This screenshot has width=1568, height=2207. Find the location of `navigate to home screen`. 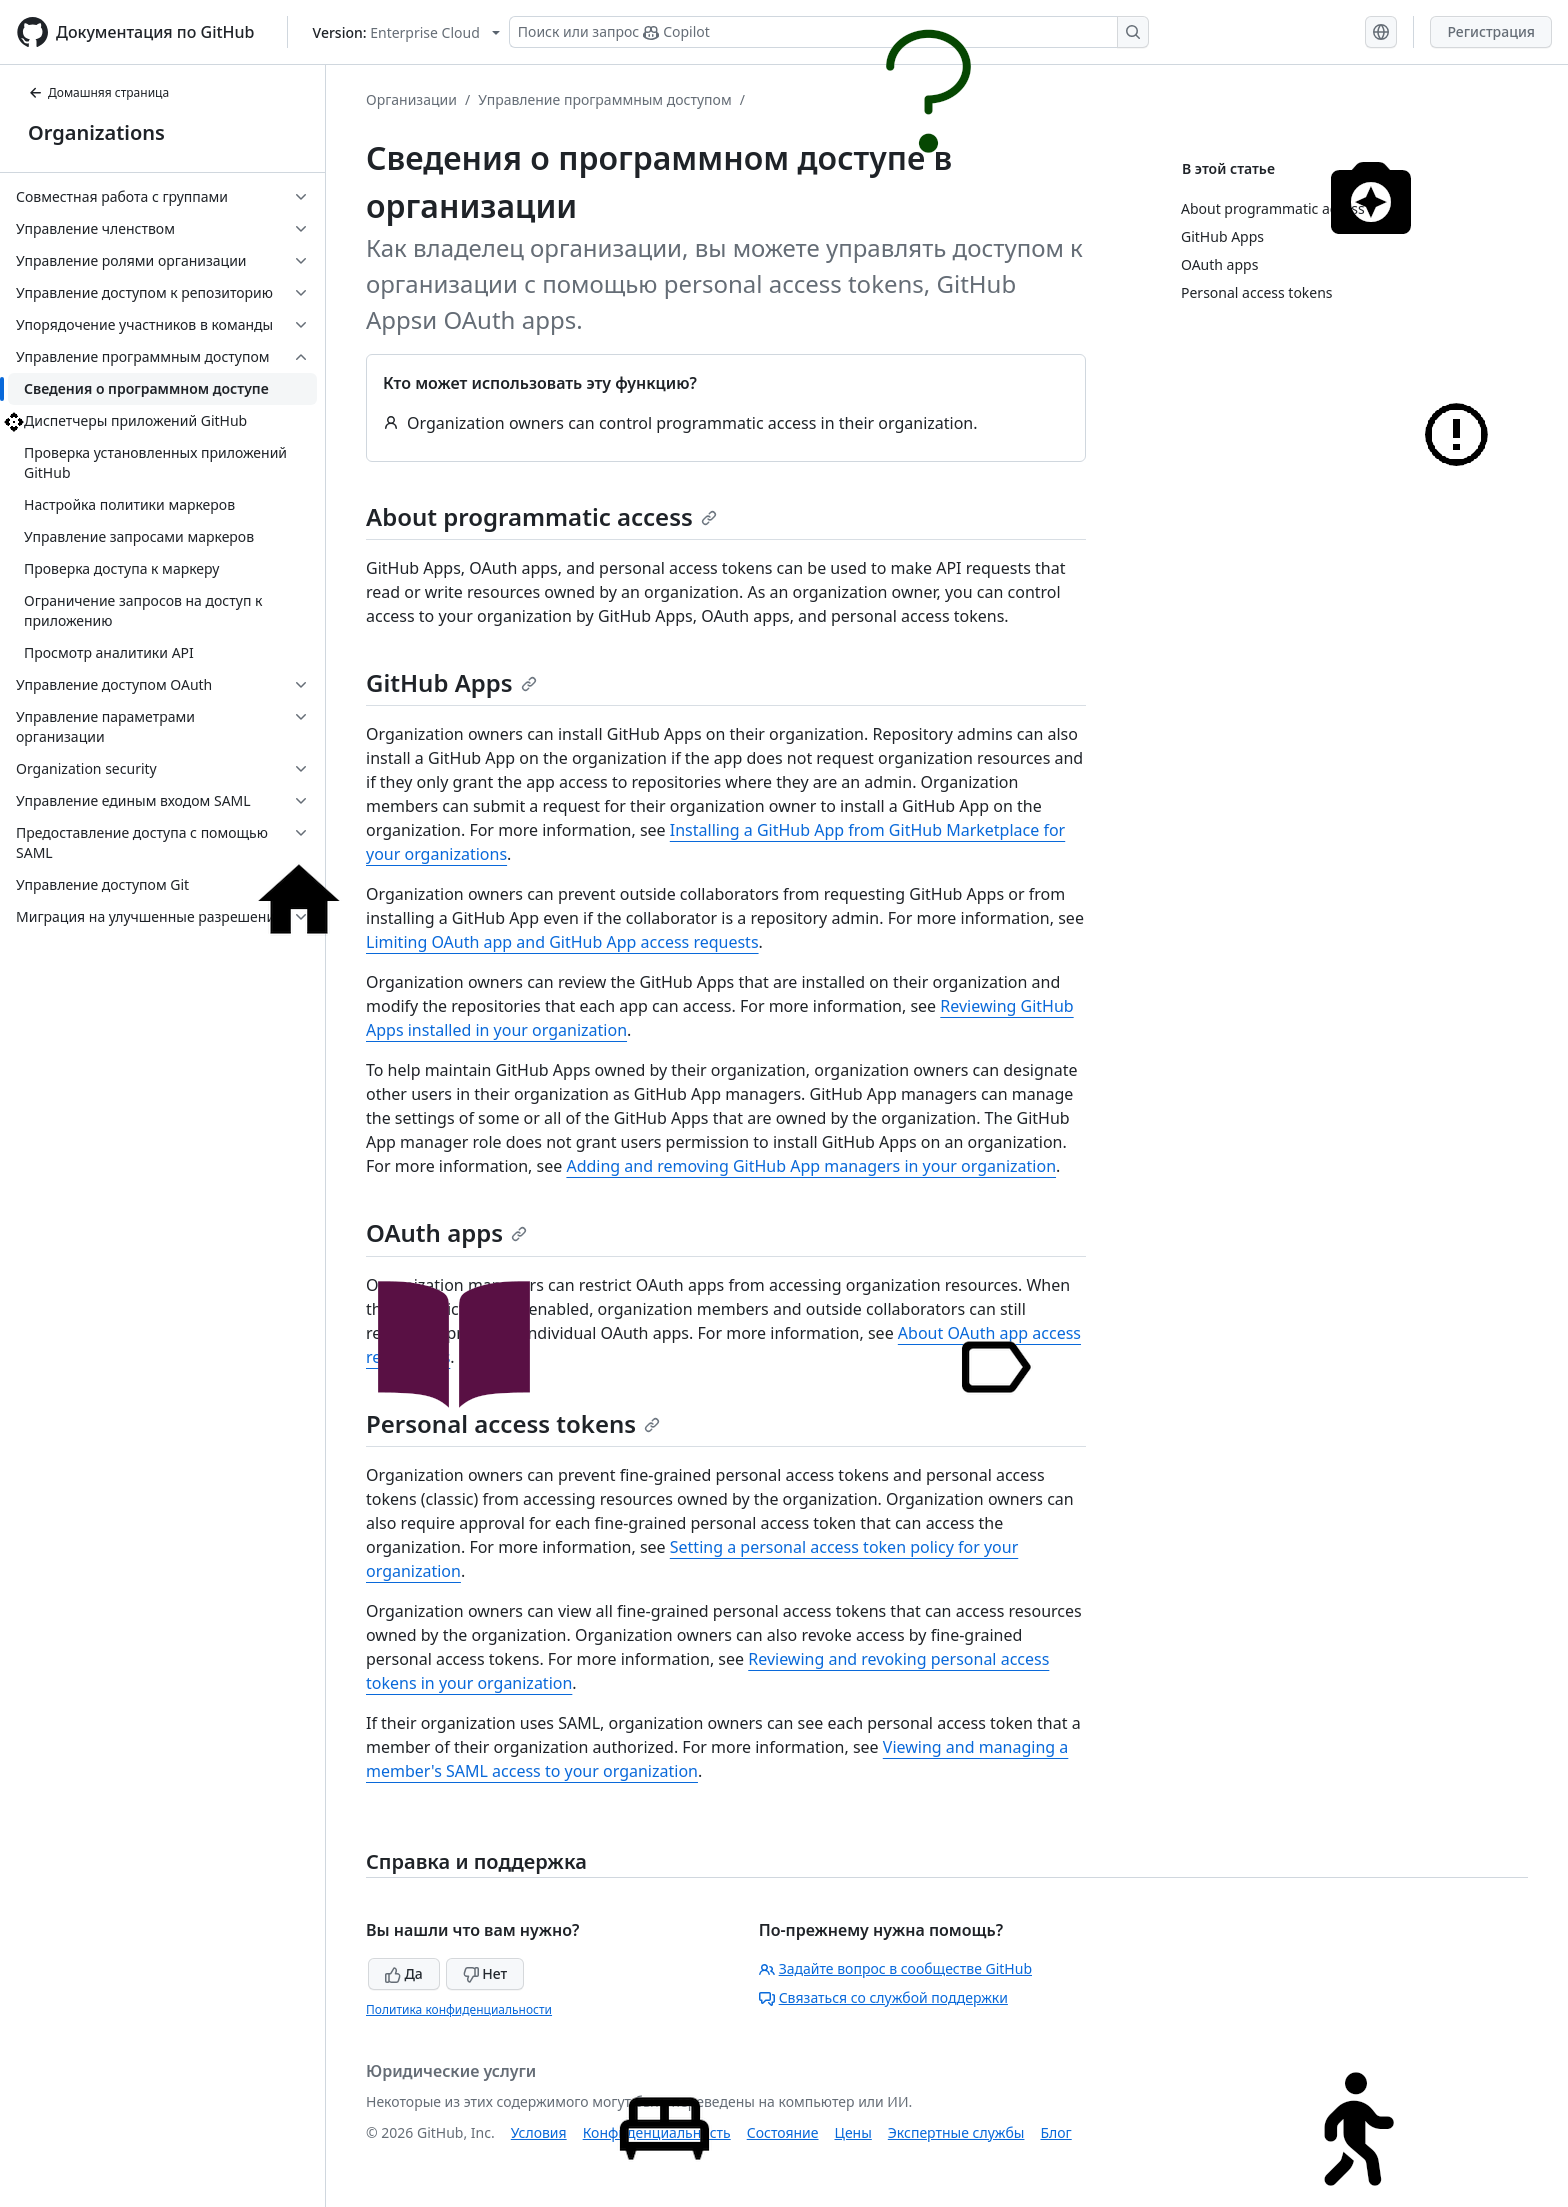

navigate to home screen is located at coordinates (299, 901).